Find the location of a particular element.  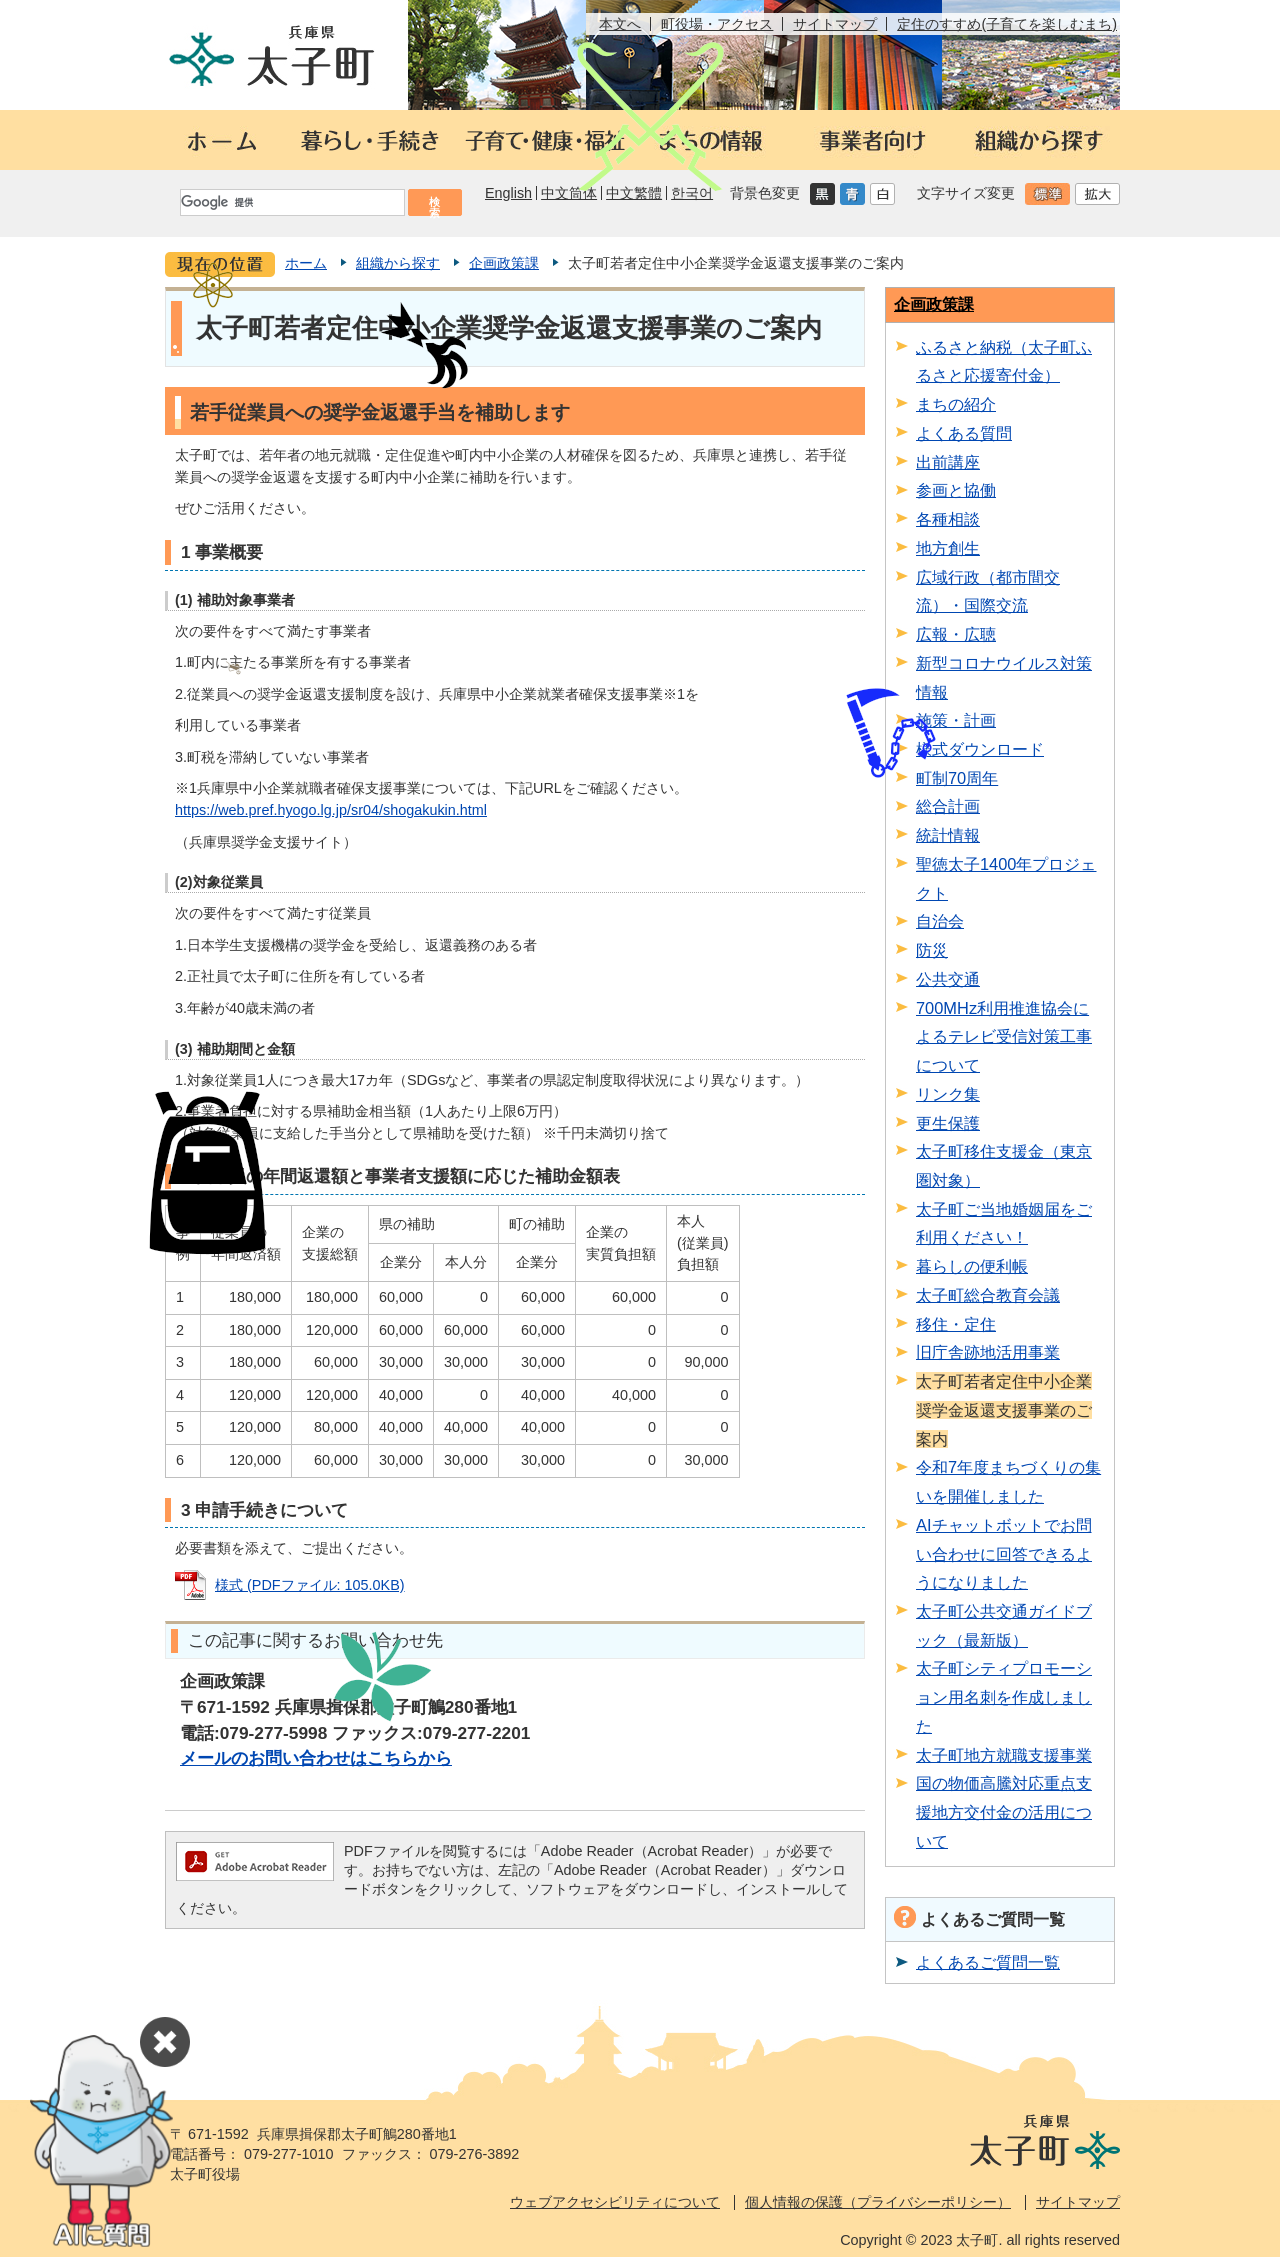

access gardening or landscaping tools is located at coordinates (233, 668).